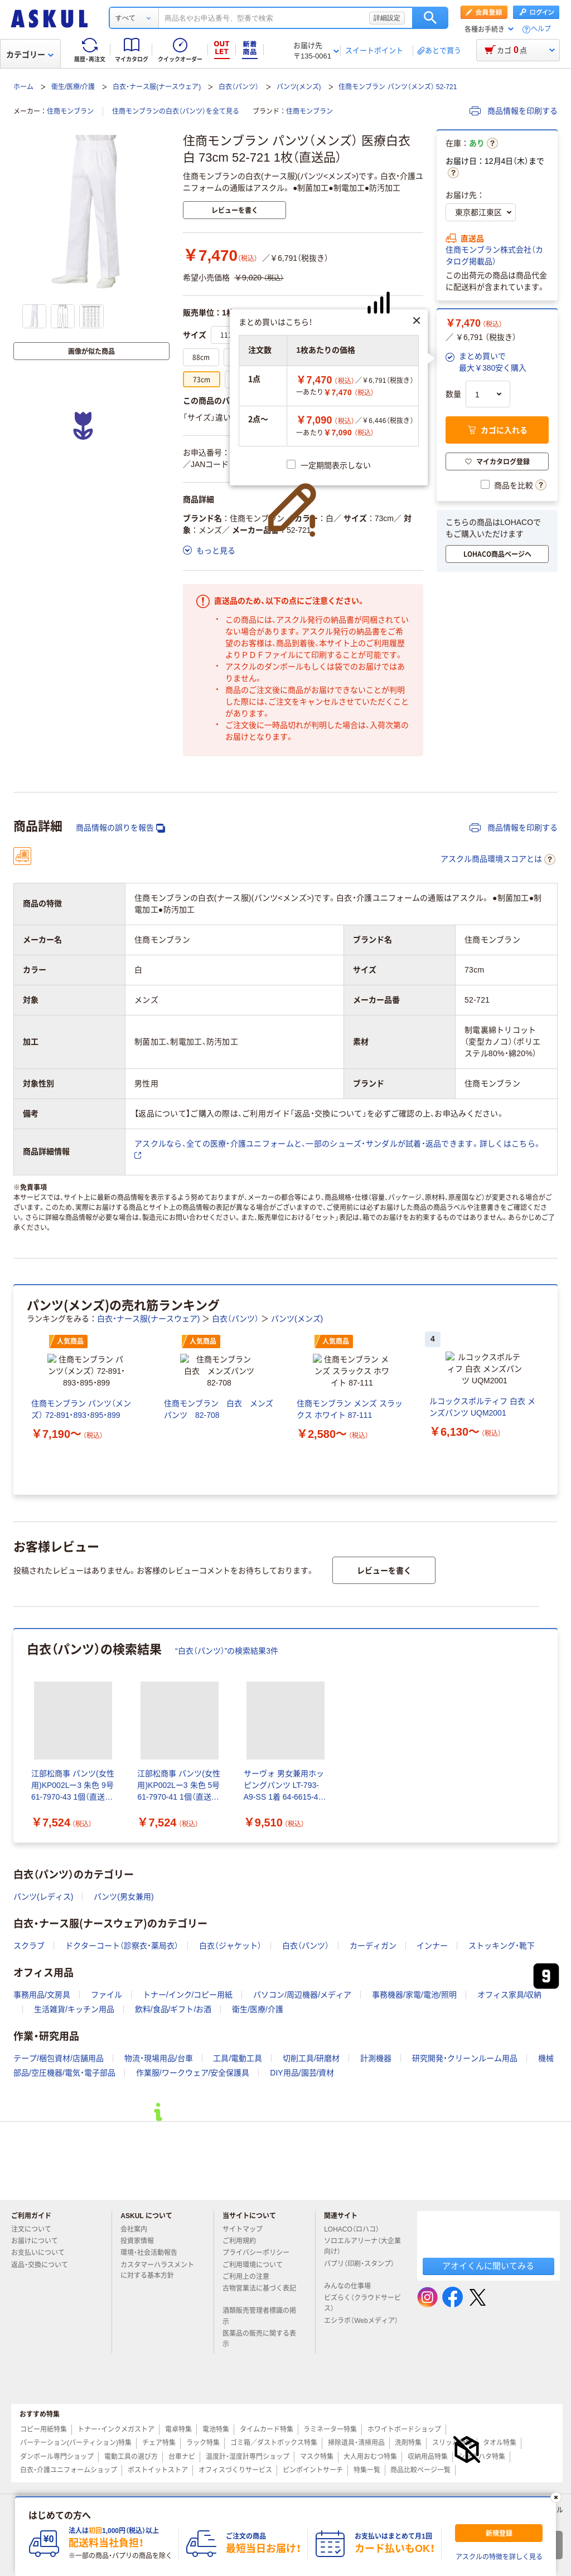 The width and height of the screenshot is (571, 2576). What do you see at coordinates (158, 2111) in the screenshot?
I see `view more information about this item` at bounding box center [158, 2111].